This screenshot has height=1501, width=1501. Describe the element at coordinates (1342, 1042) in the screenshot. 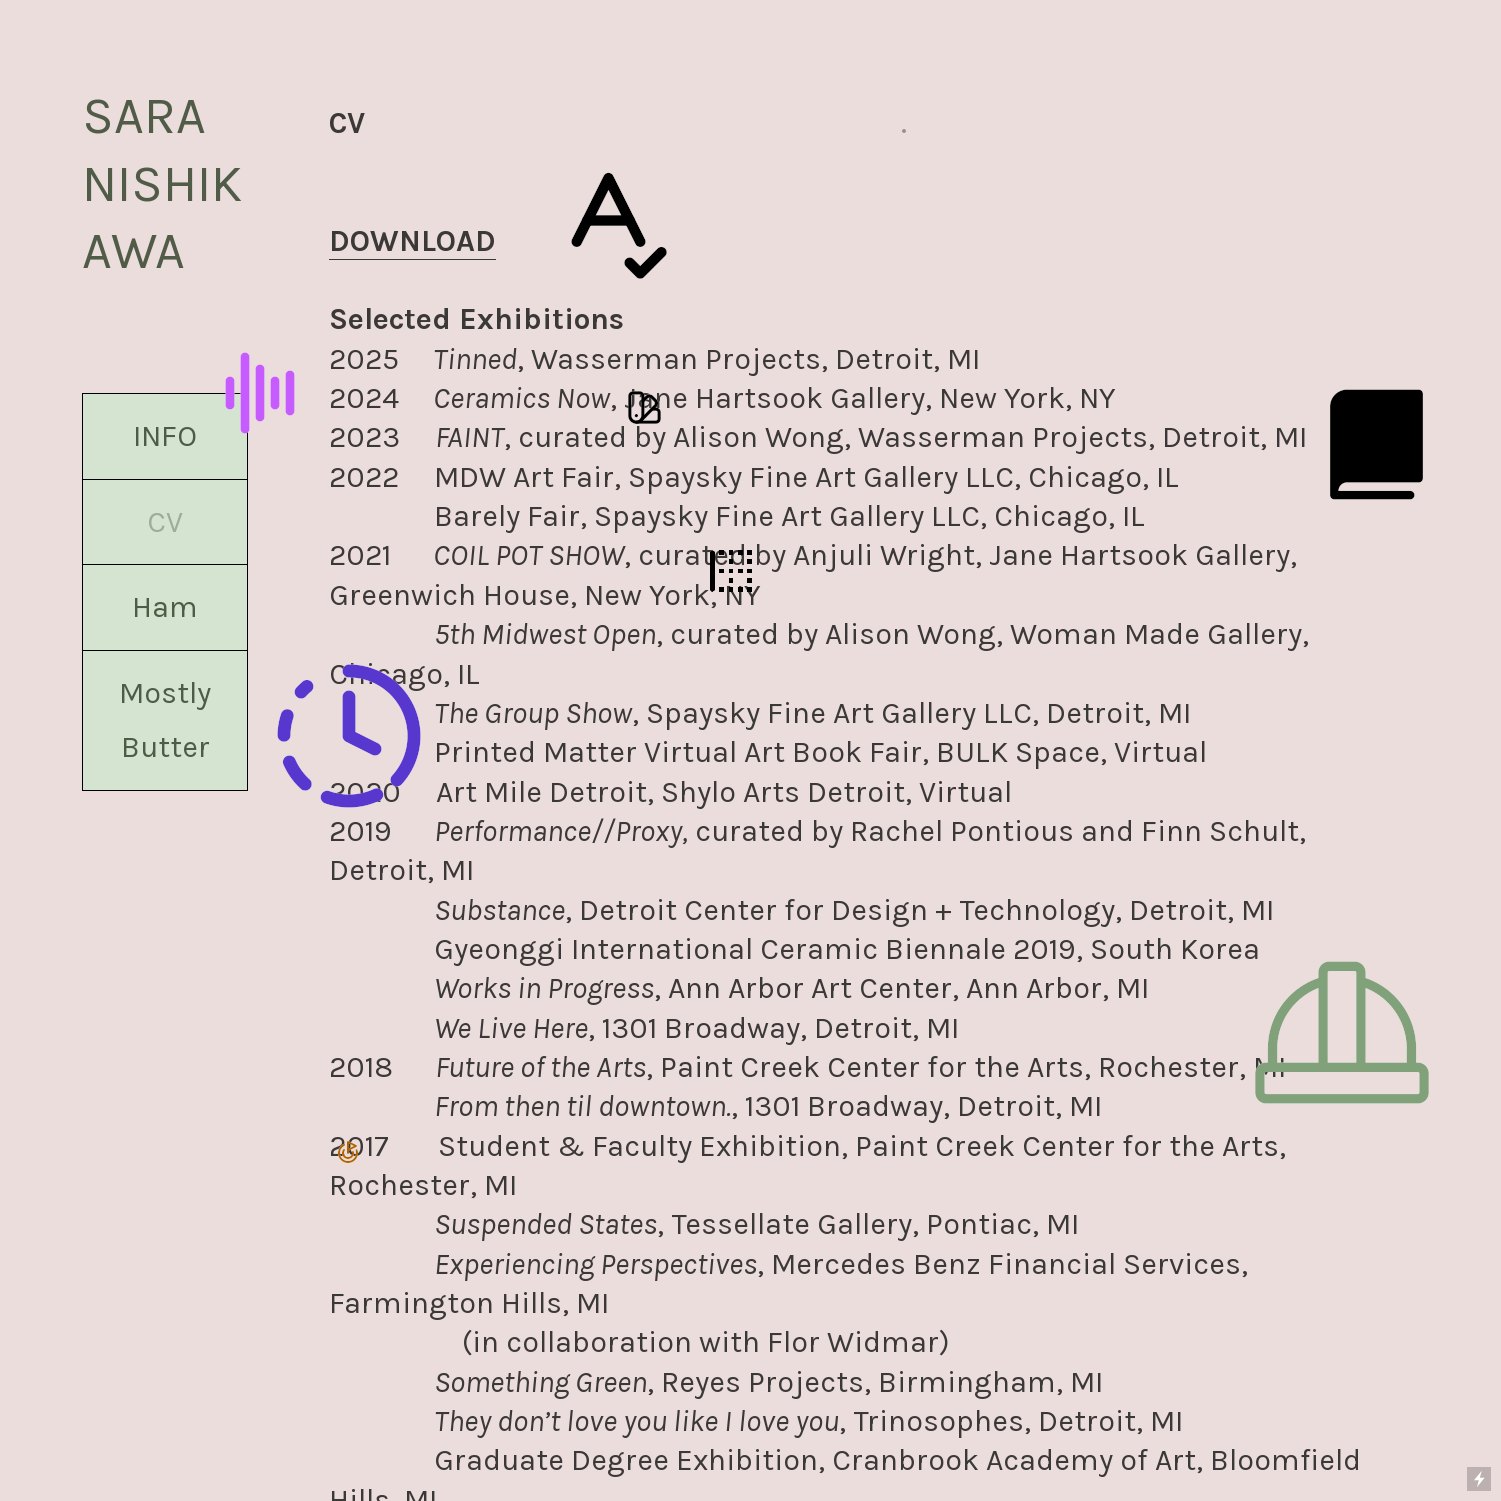

I see `access construction or work site settings` at that location.